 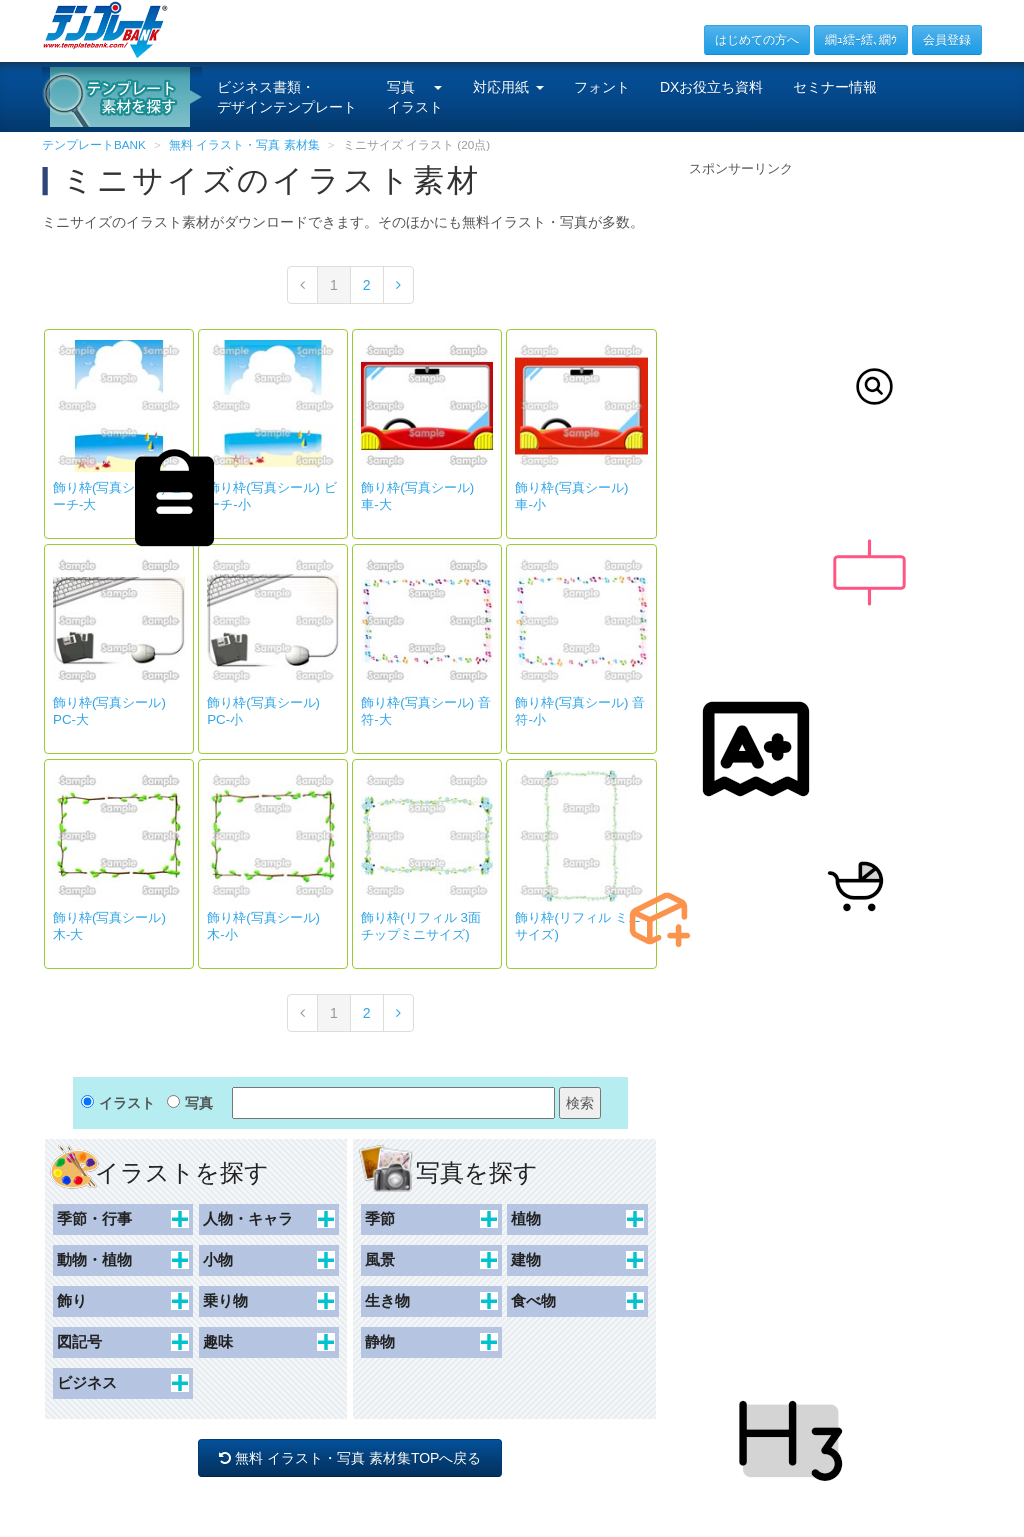 What do you see at coordinates (874, 386) in the screenshot?
I see `tap to search` at bounding box center [874, 386].